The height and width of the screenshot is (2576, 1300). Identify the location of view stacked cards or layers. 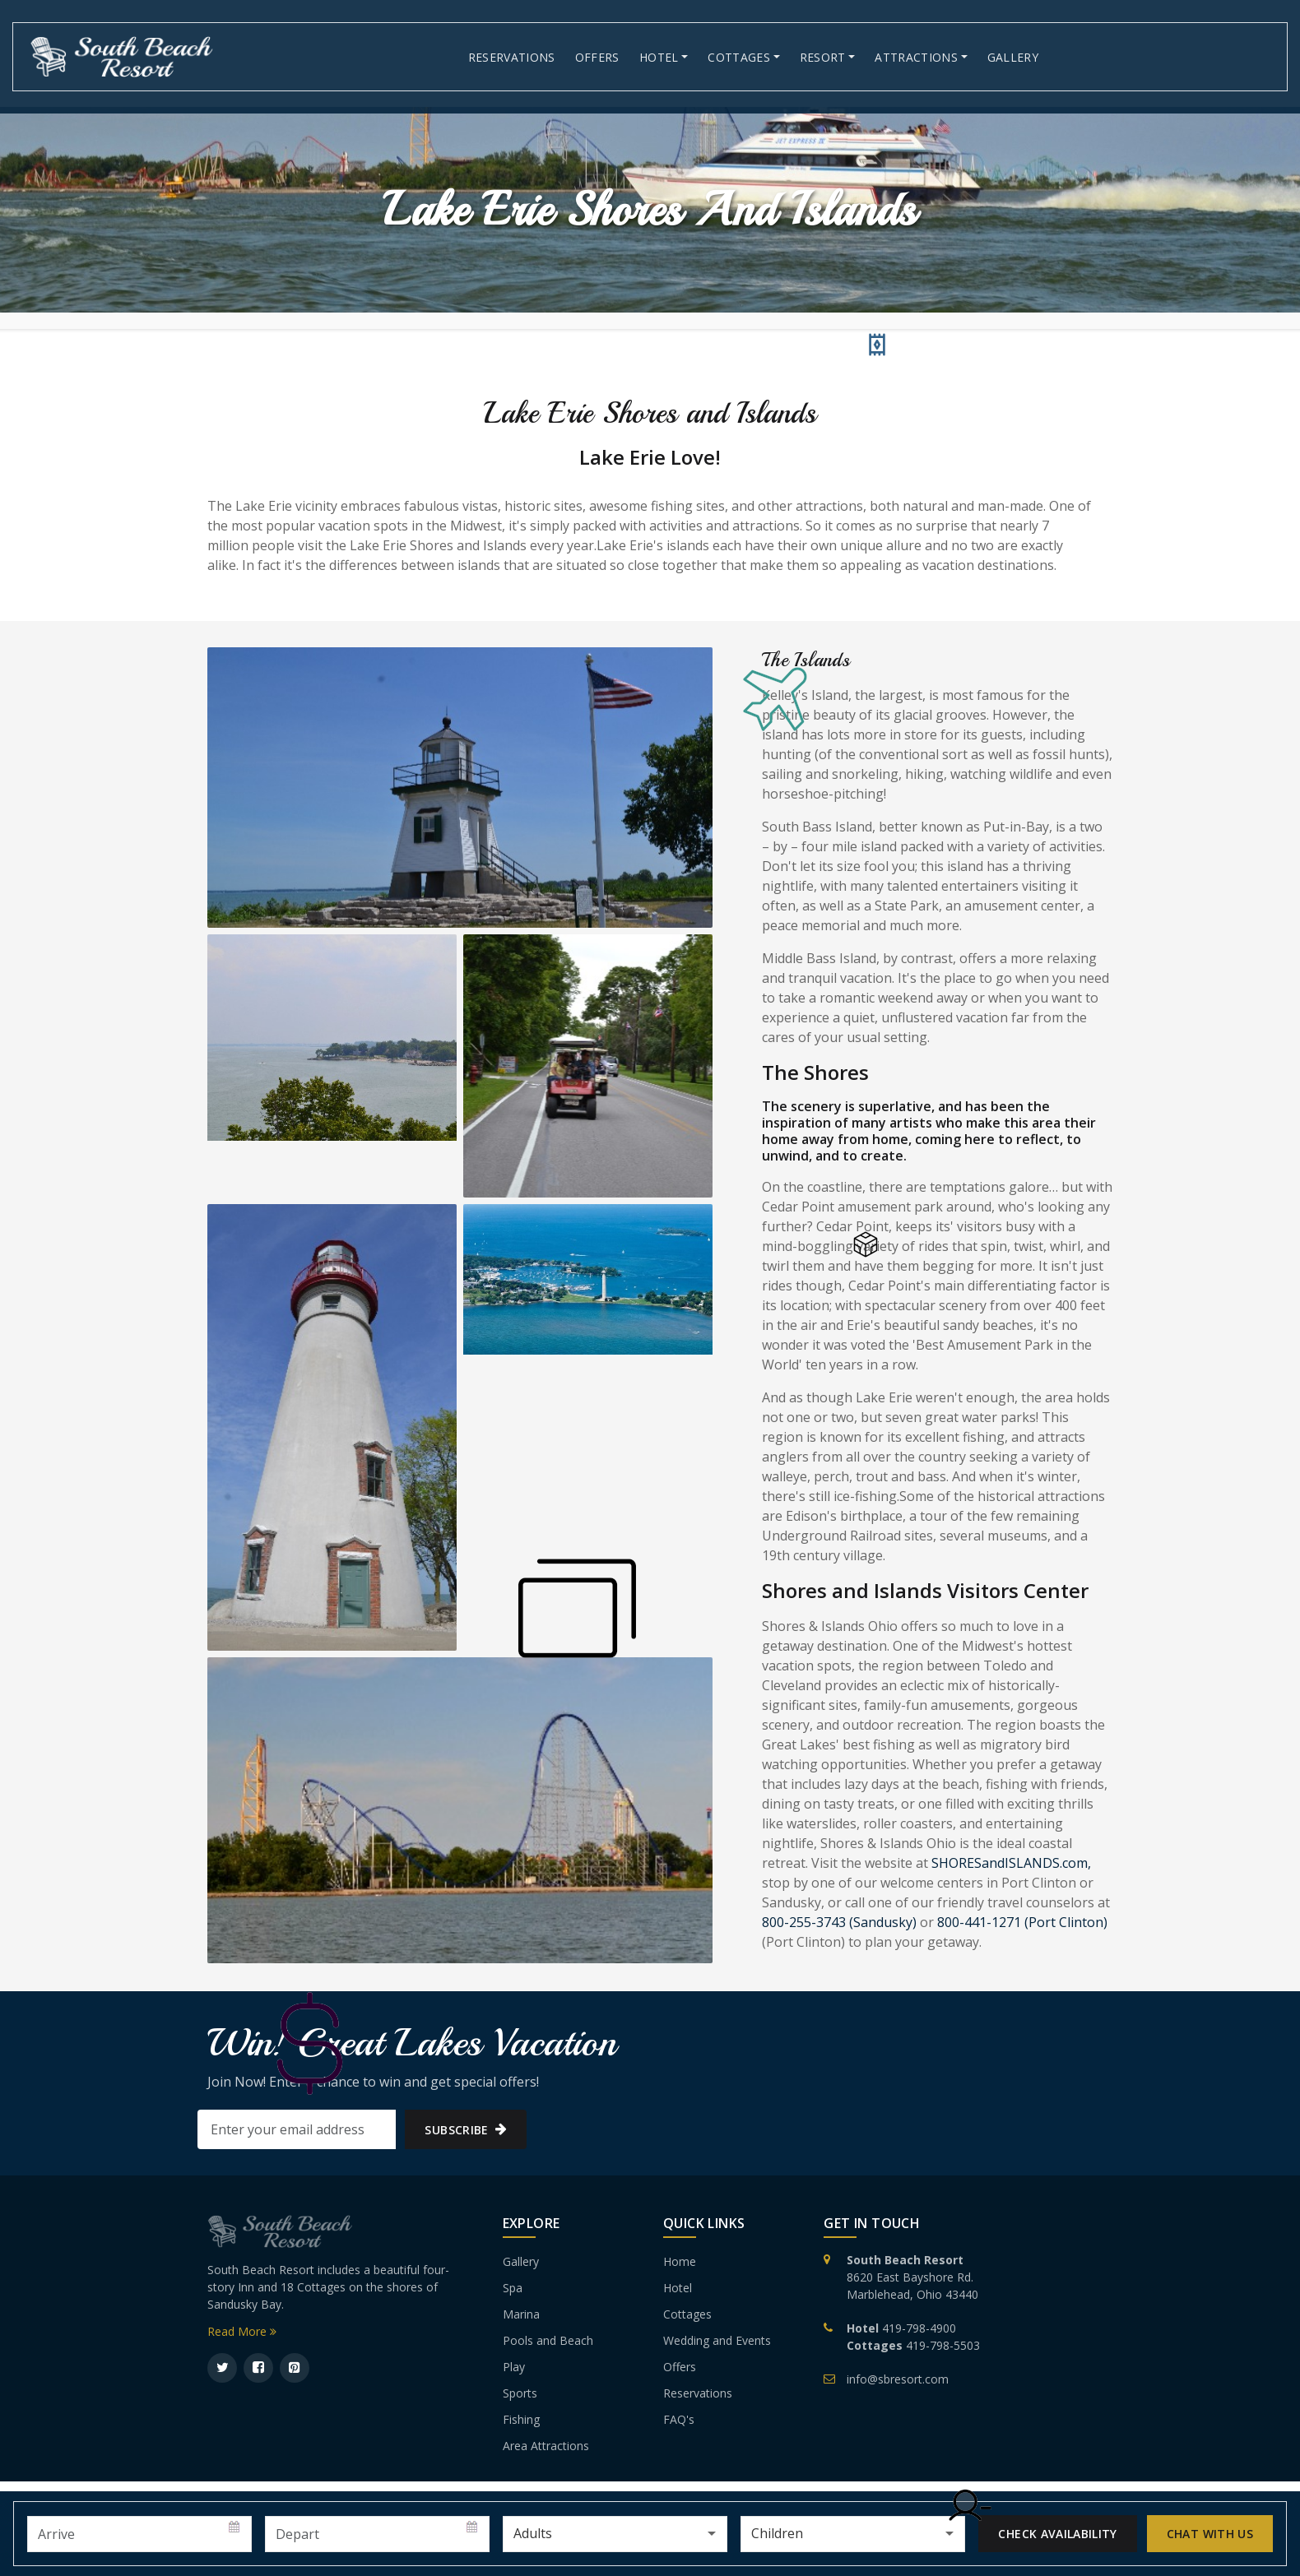
(577, 1608).